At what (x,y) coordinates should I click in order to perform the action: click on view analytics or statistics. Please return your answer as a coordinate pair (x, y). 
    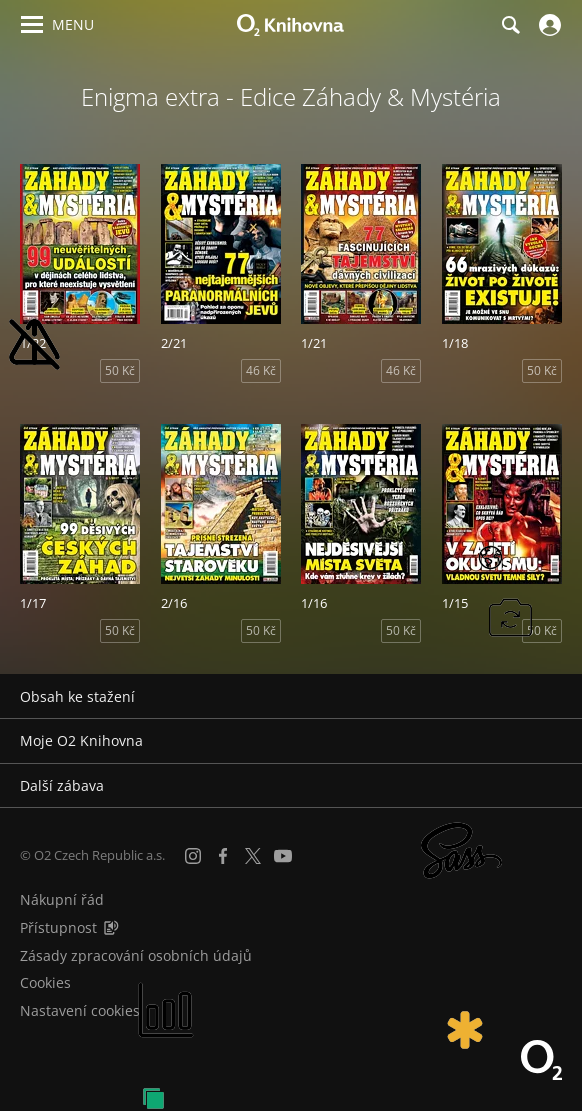
    Looking at the image, I should click on (166, 1010).